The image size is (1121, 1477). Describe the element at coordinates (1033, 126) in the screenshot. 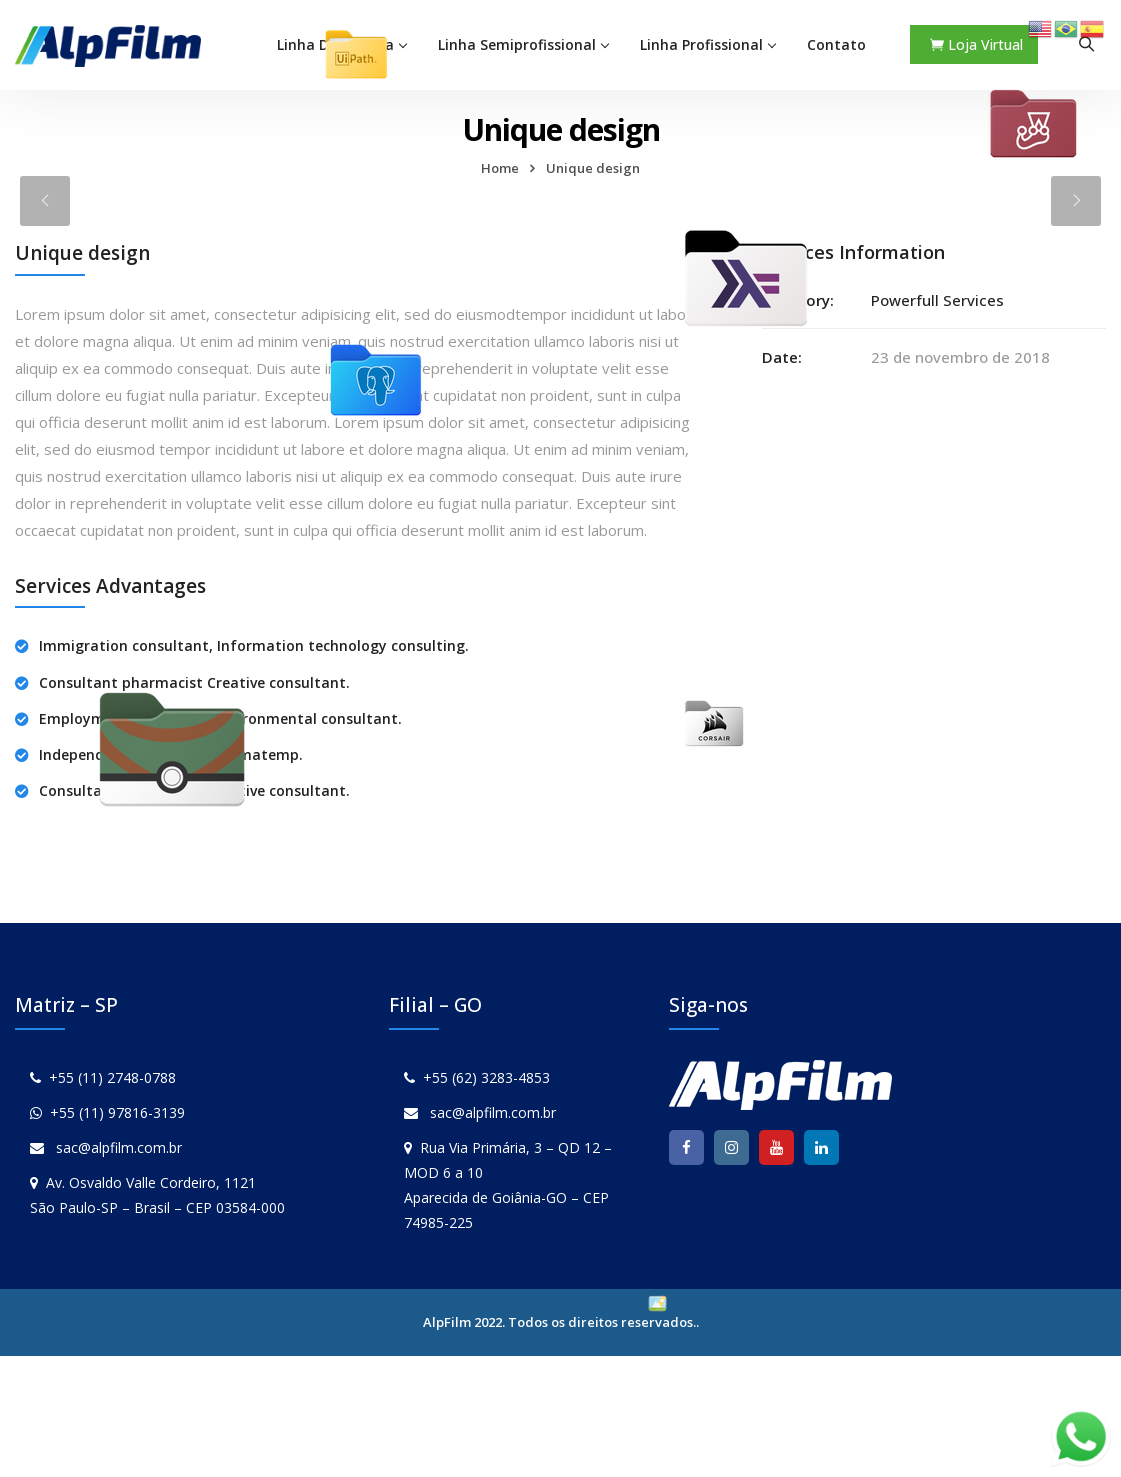

I see `folder containing jest testing framework files` at that location.